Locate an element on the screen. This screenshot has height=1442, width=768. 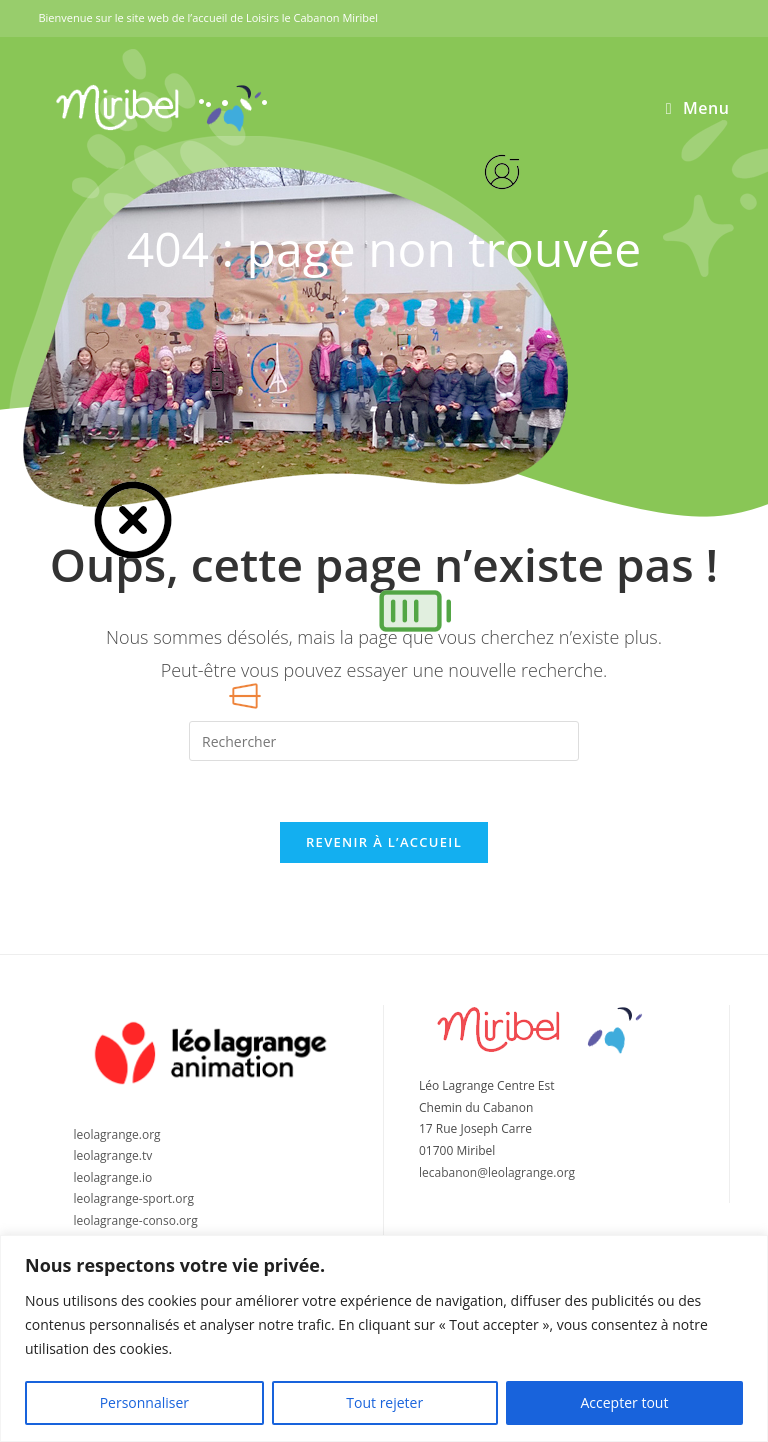
remove a user from your contacts is located at coordinates (502, 172).